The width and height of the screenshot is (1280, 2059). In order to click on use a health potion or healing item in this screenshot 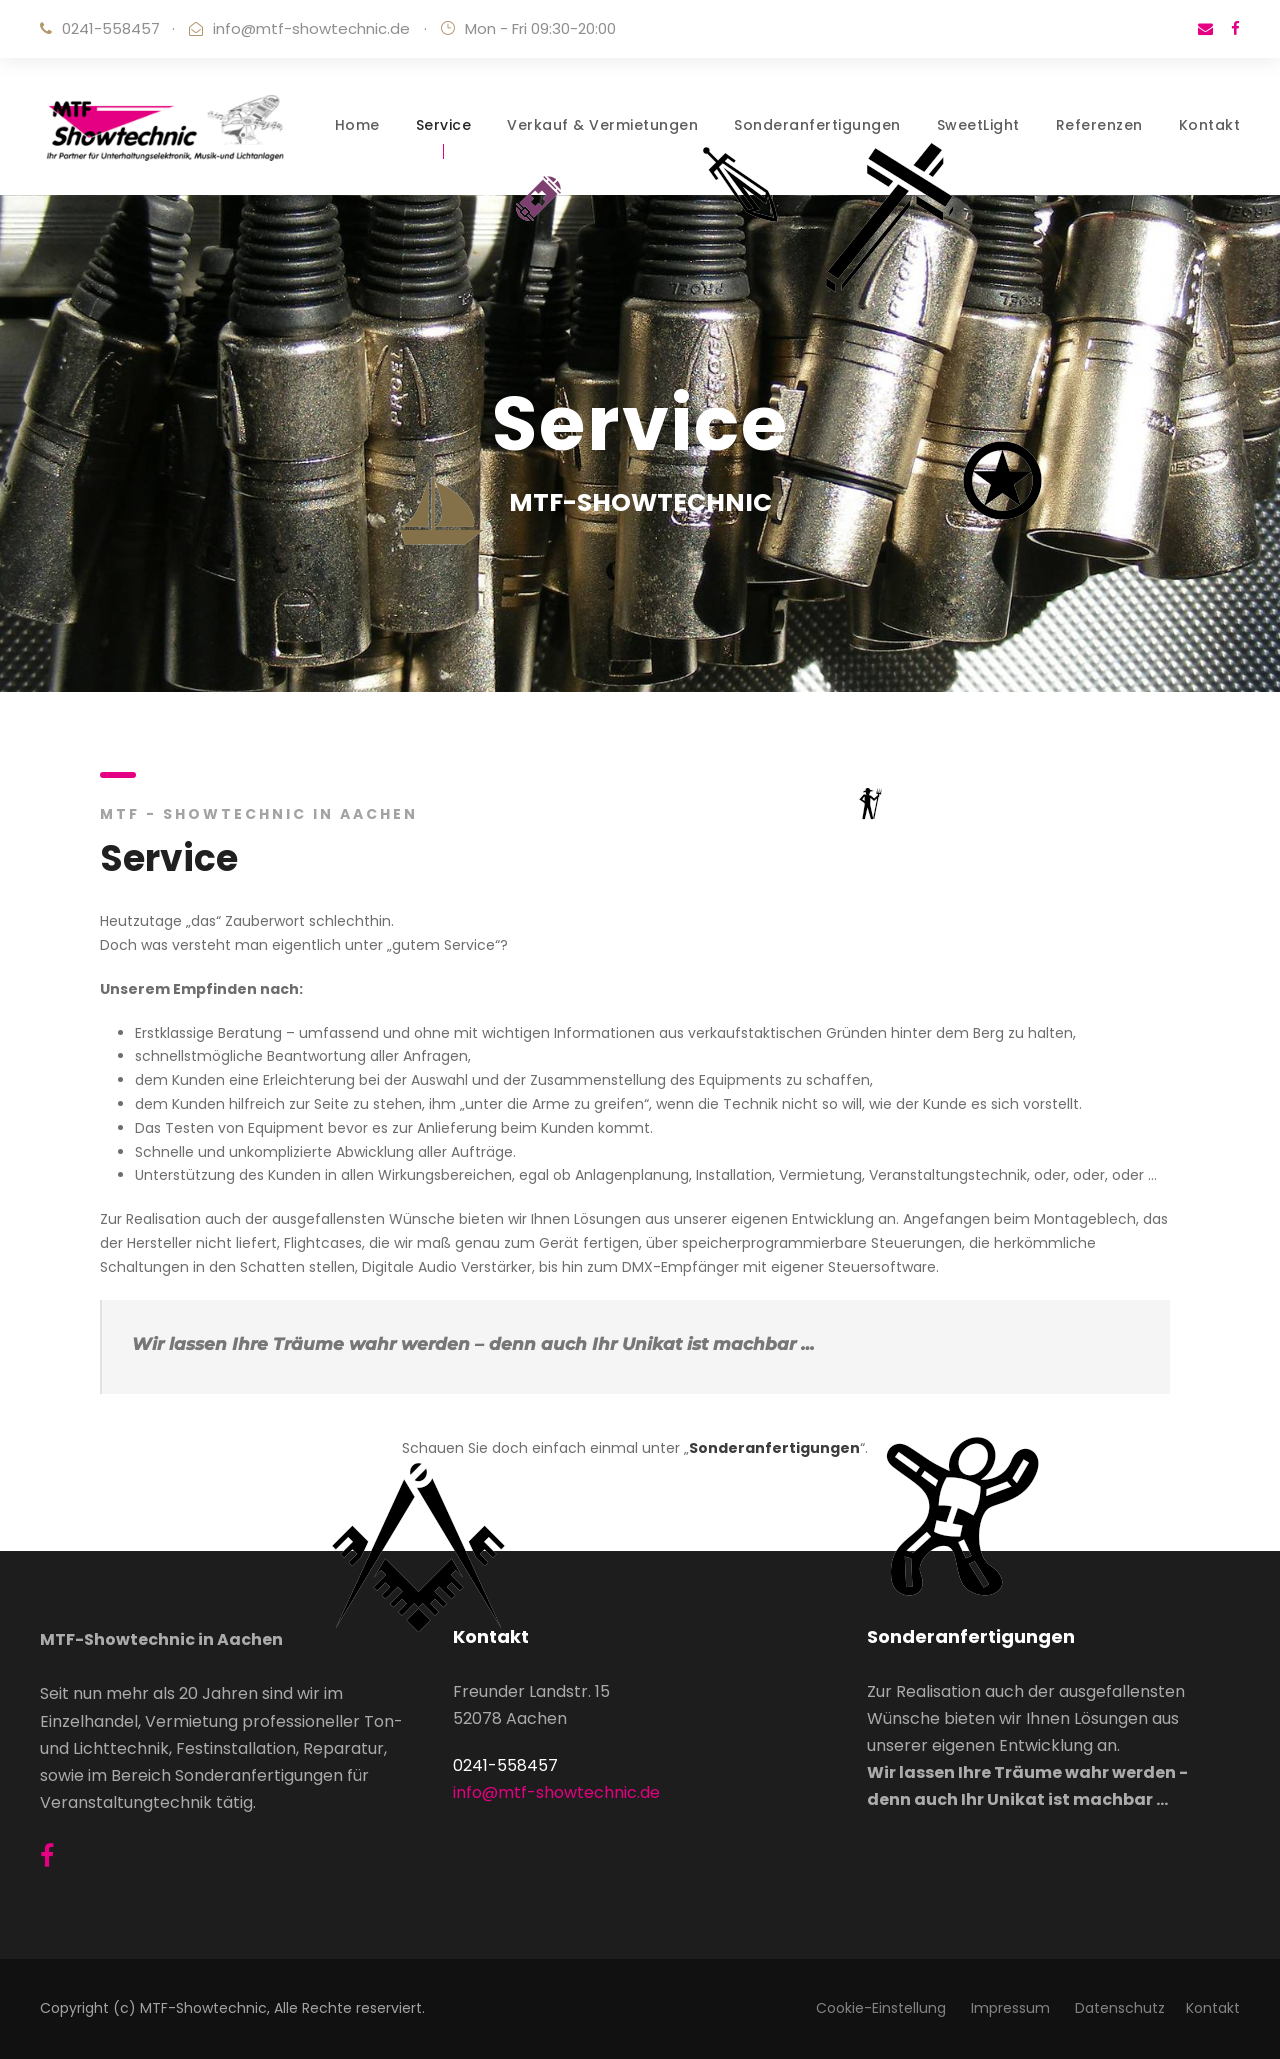, I will do `click(538, 198)`.